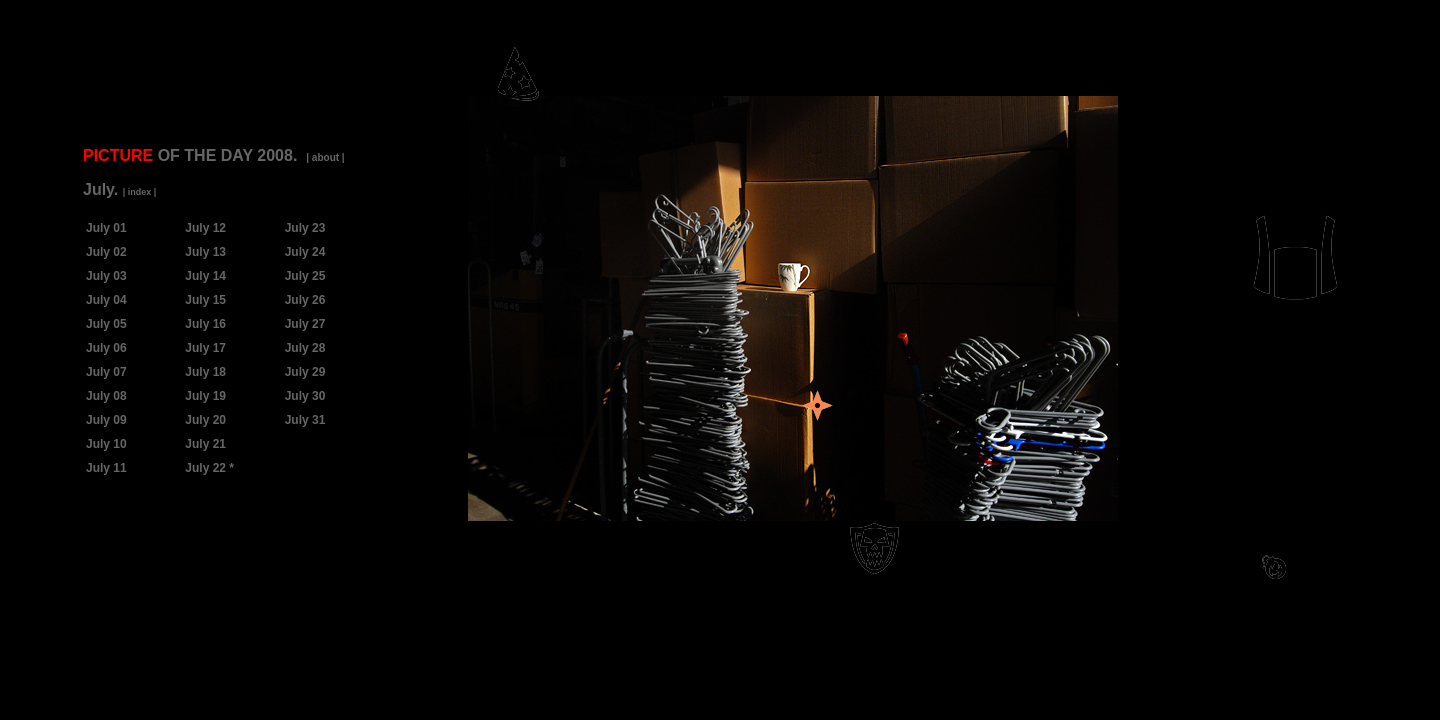  What do you see at coordinates (517, 73) in the screenshot?
I see `indicates a celebration or birthday event` at bounding box center [517, 73].